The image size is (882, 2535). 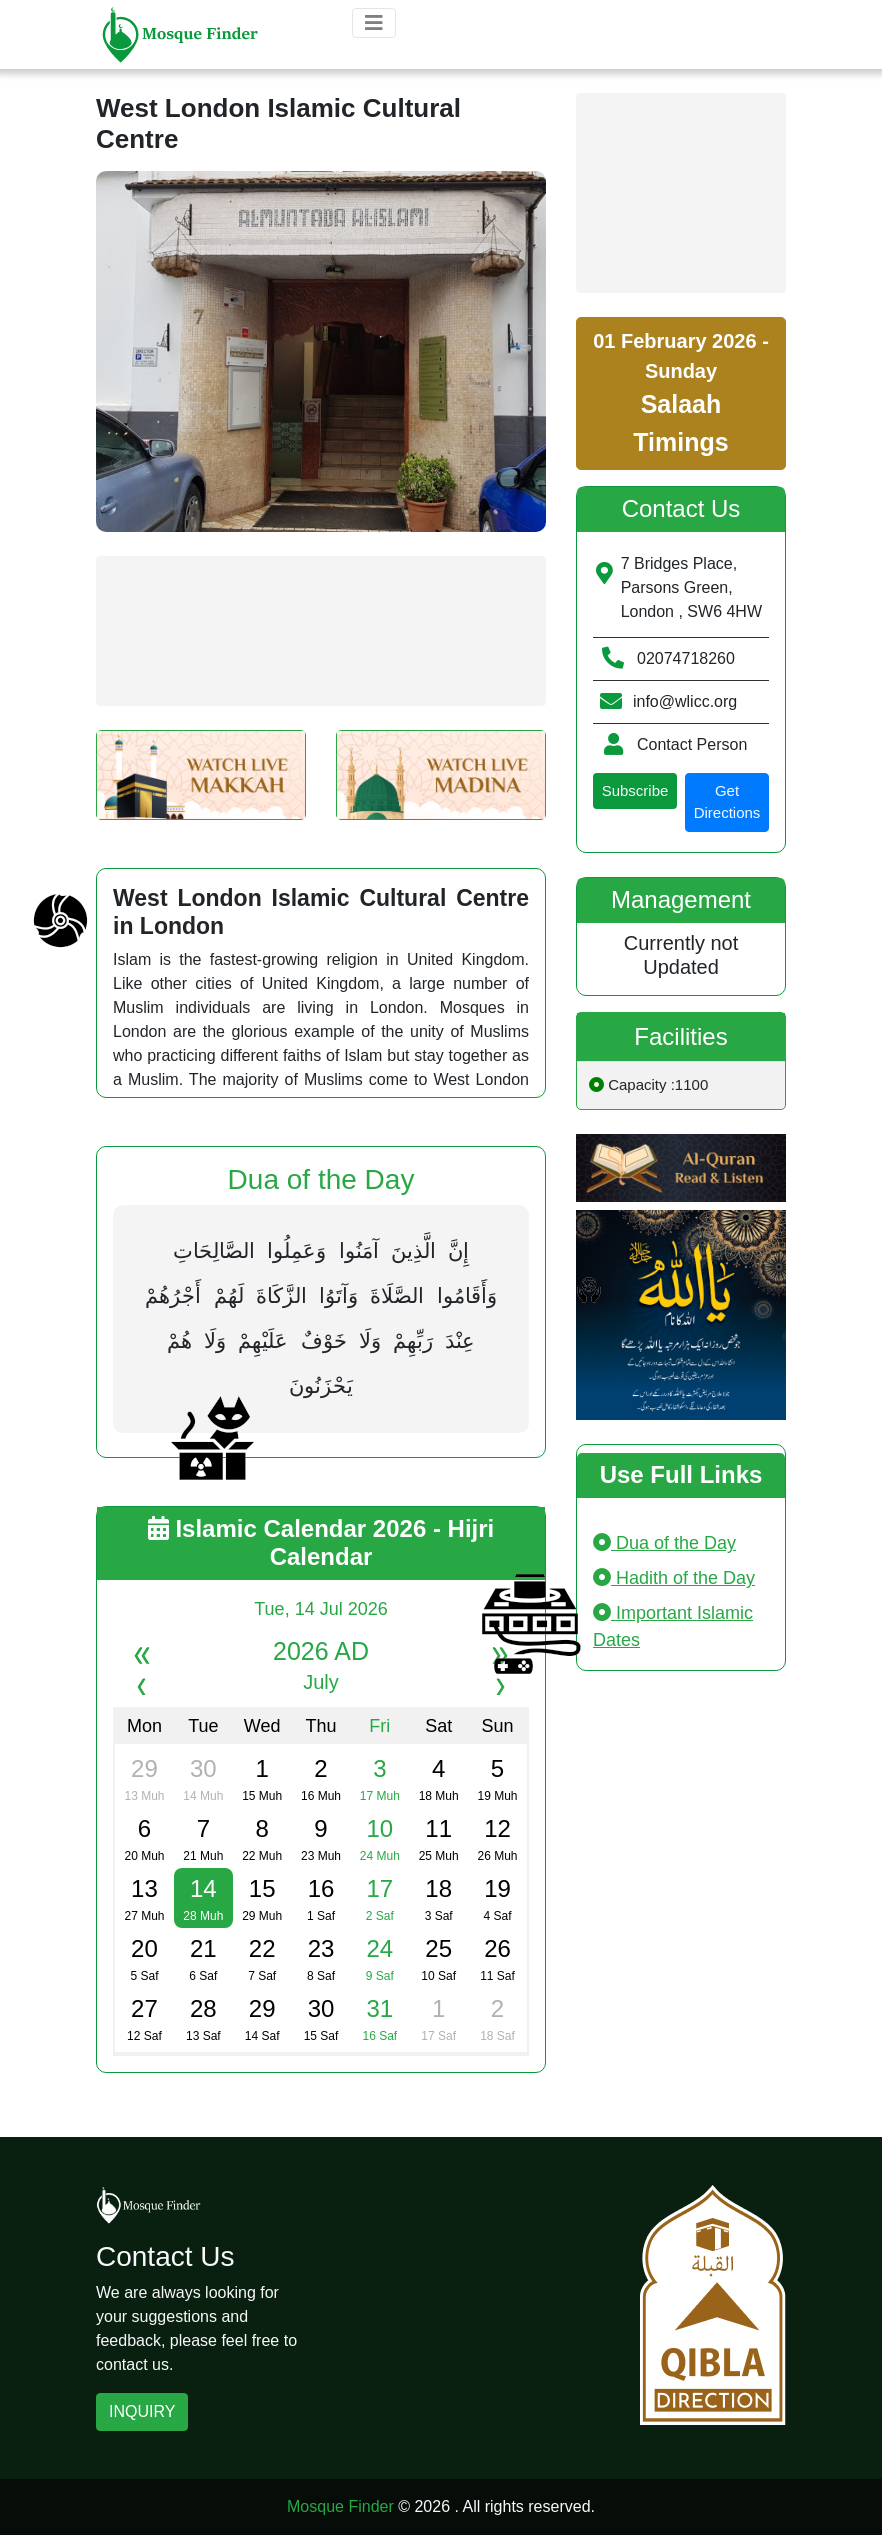 I want to click on indicates a quantum state where the outcome is alive/positive, so click(x=212, y=1438).